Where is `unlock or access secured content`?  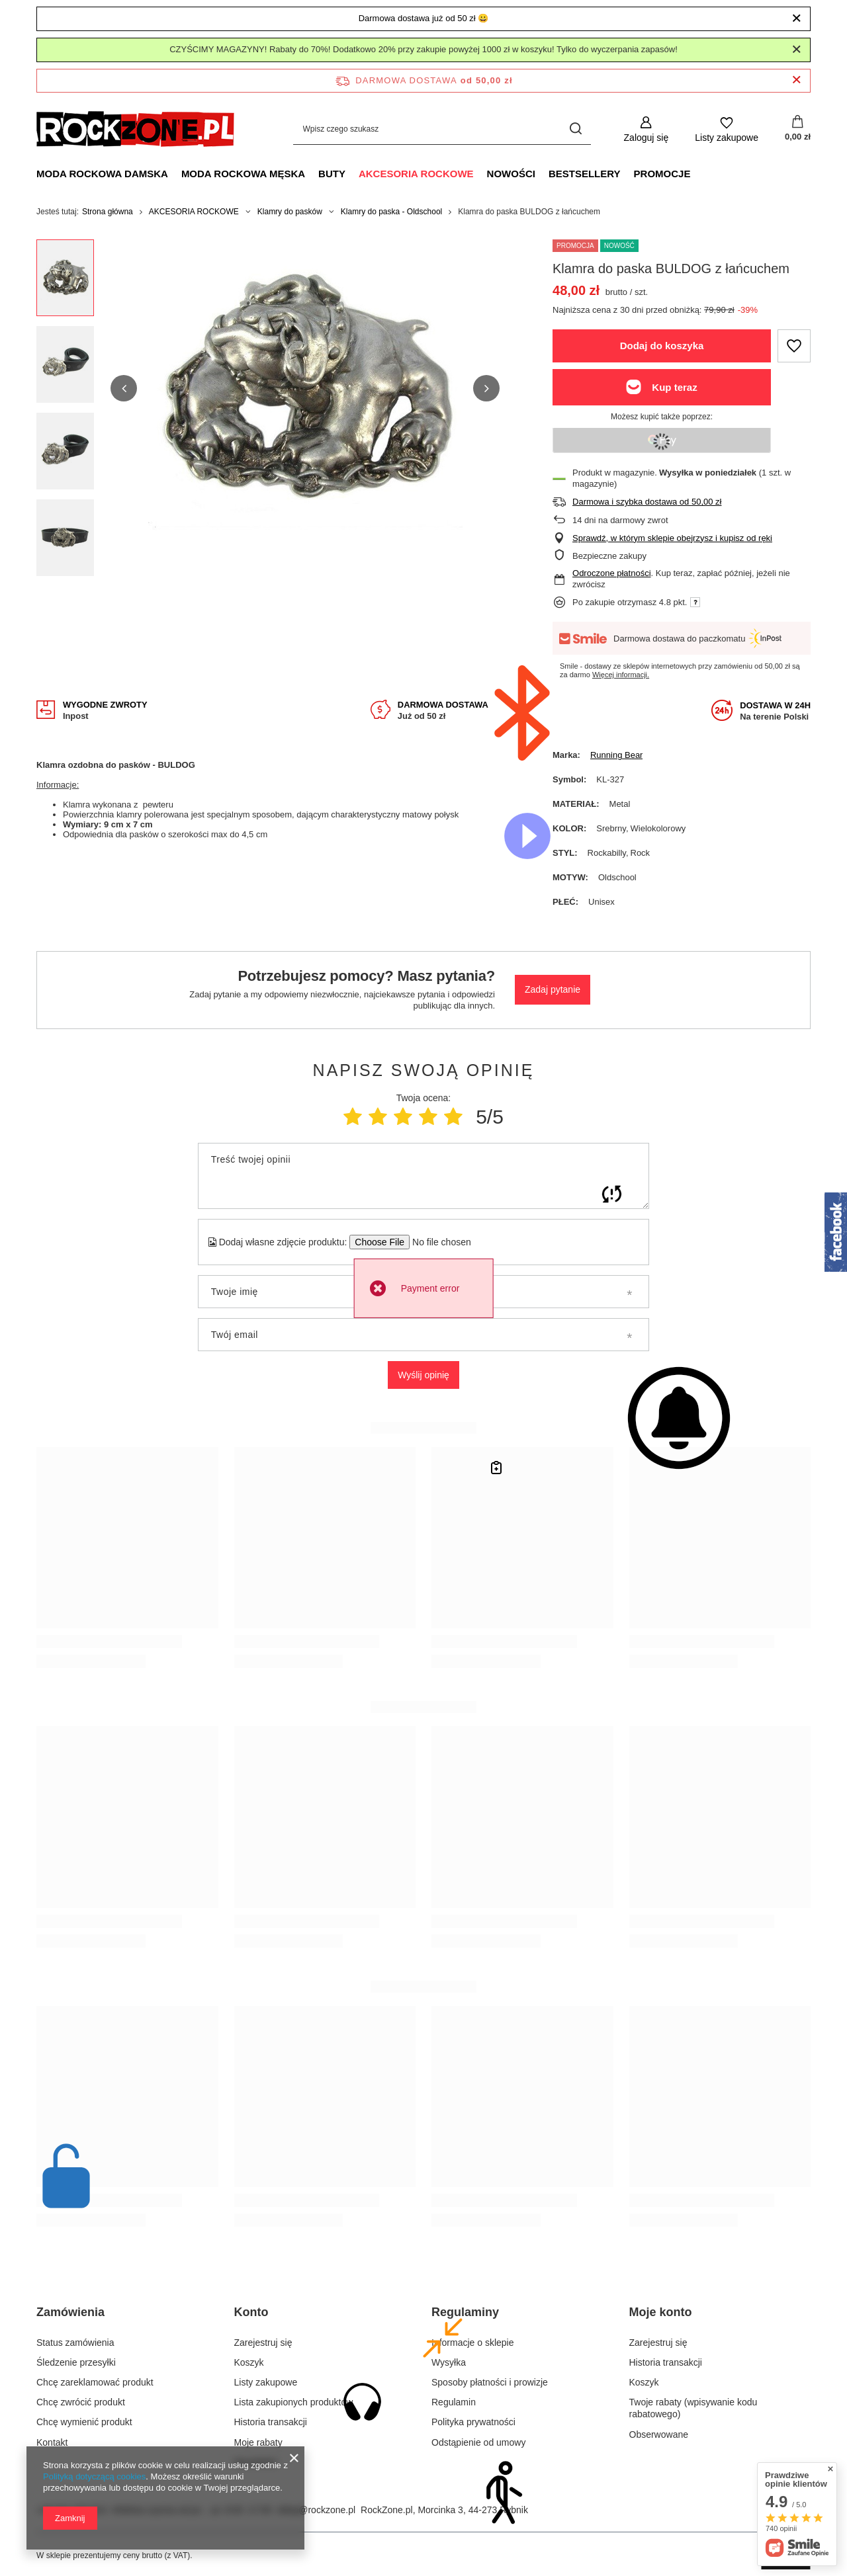
unlock or access secured content is located at coordinates (66, 2176).